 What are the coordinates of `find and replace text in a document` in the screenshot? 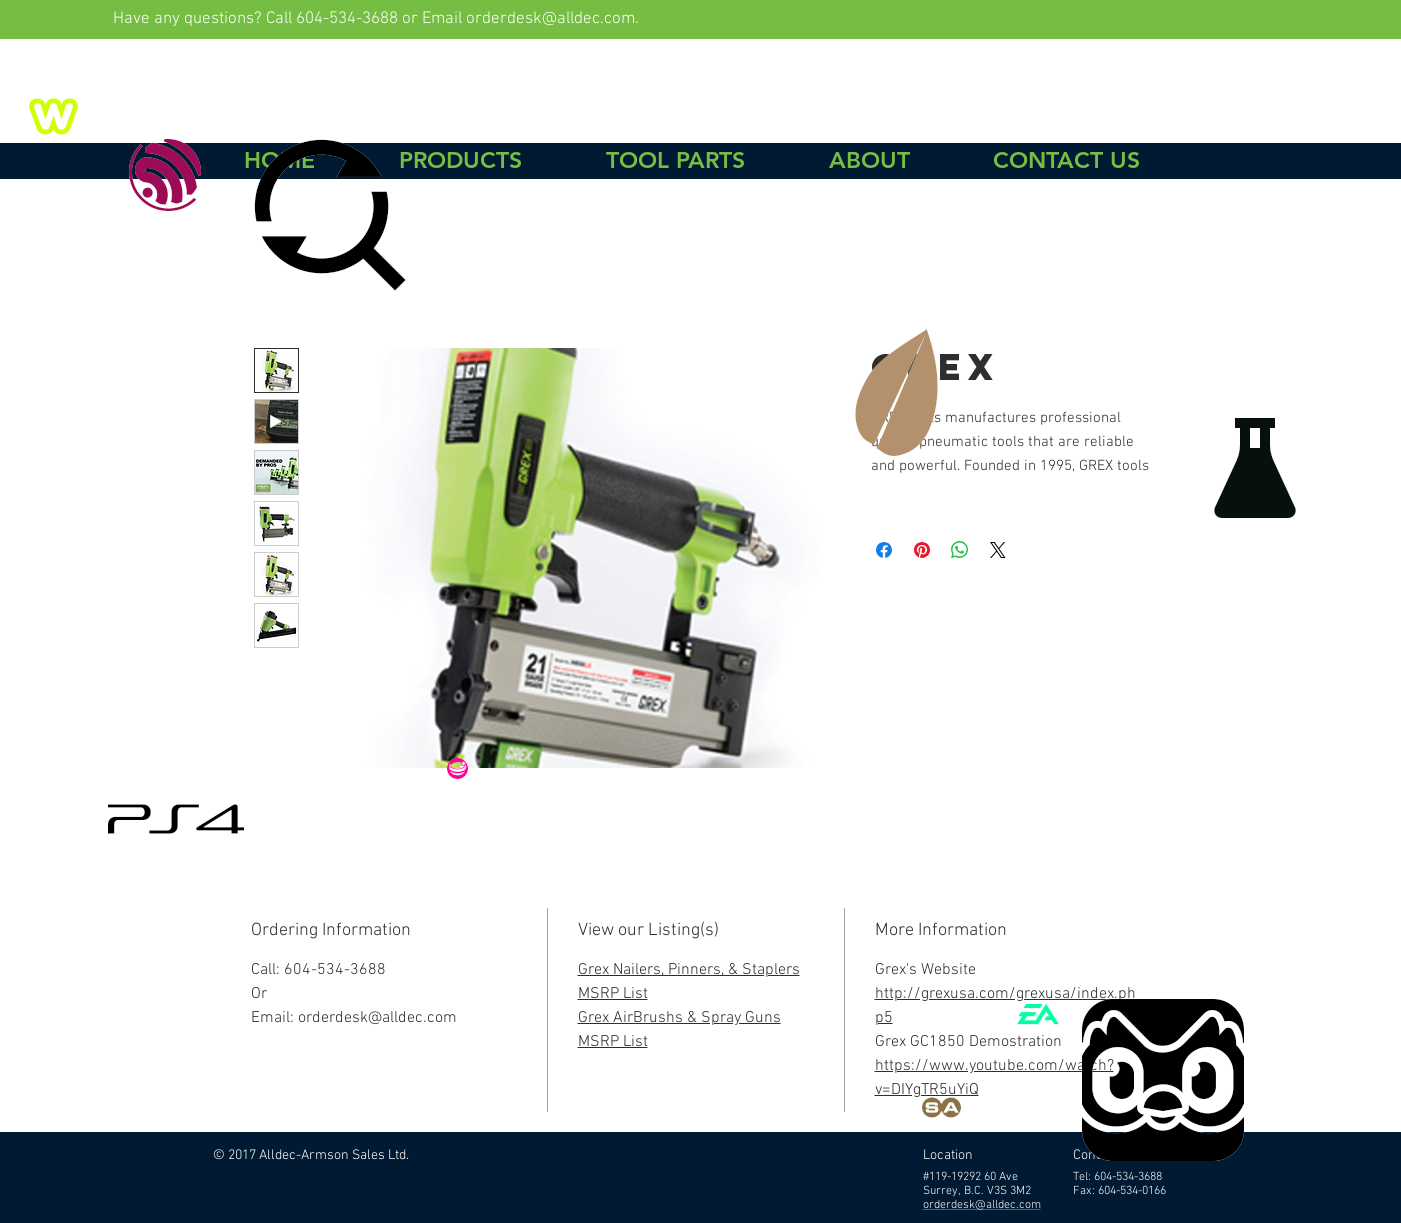 It's located at (329, 214).